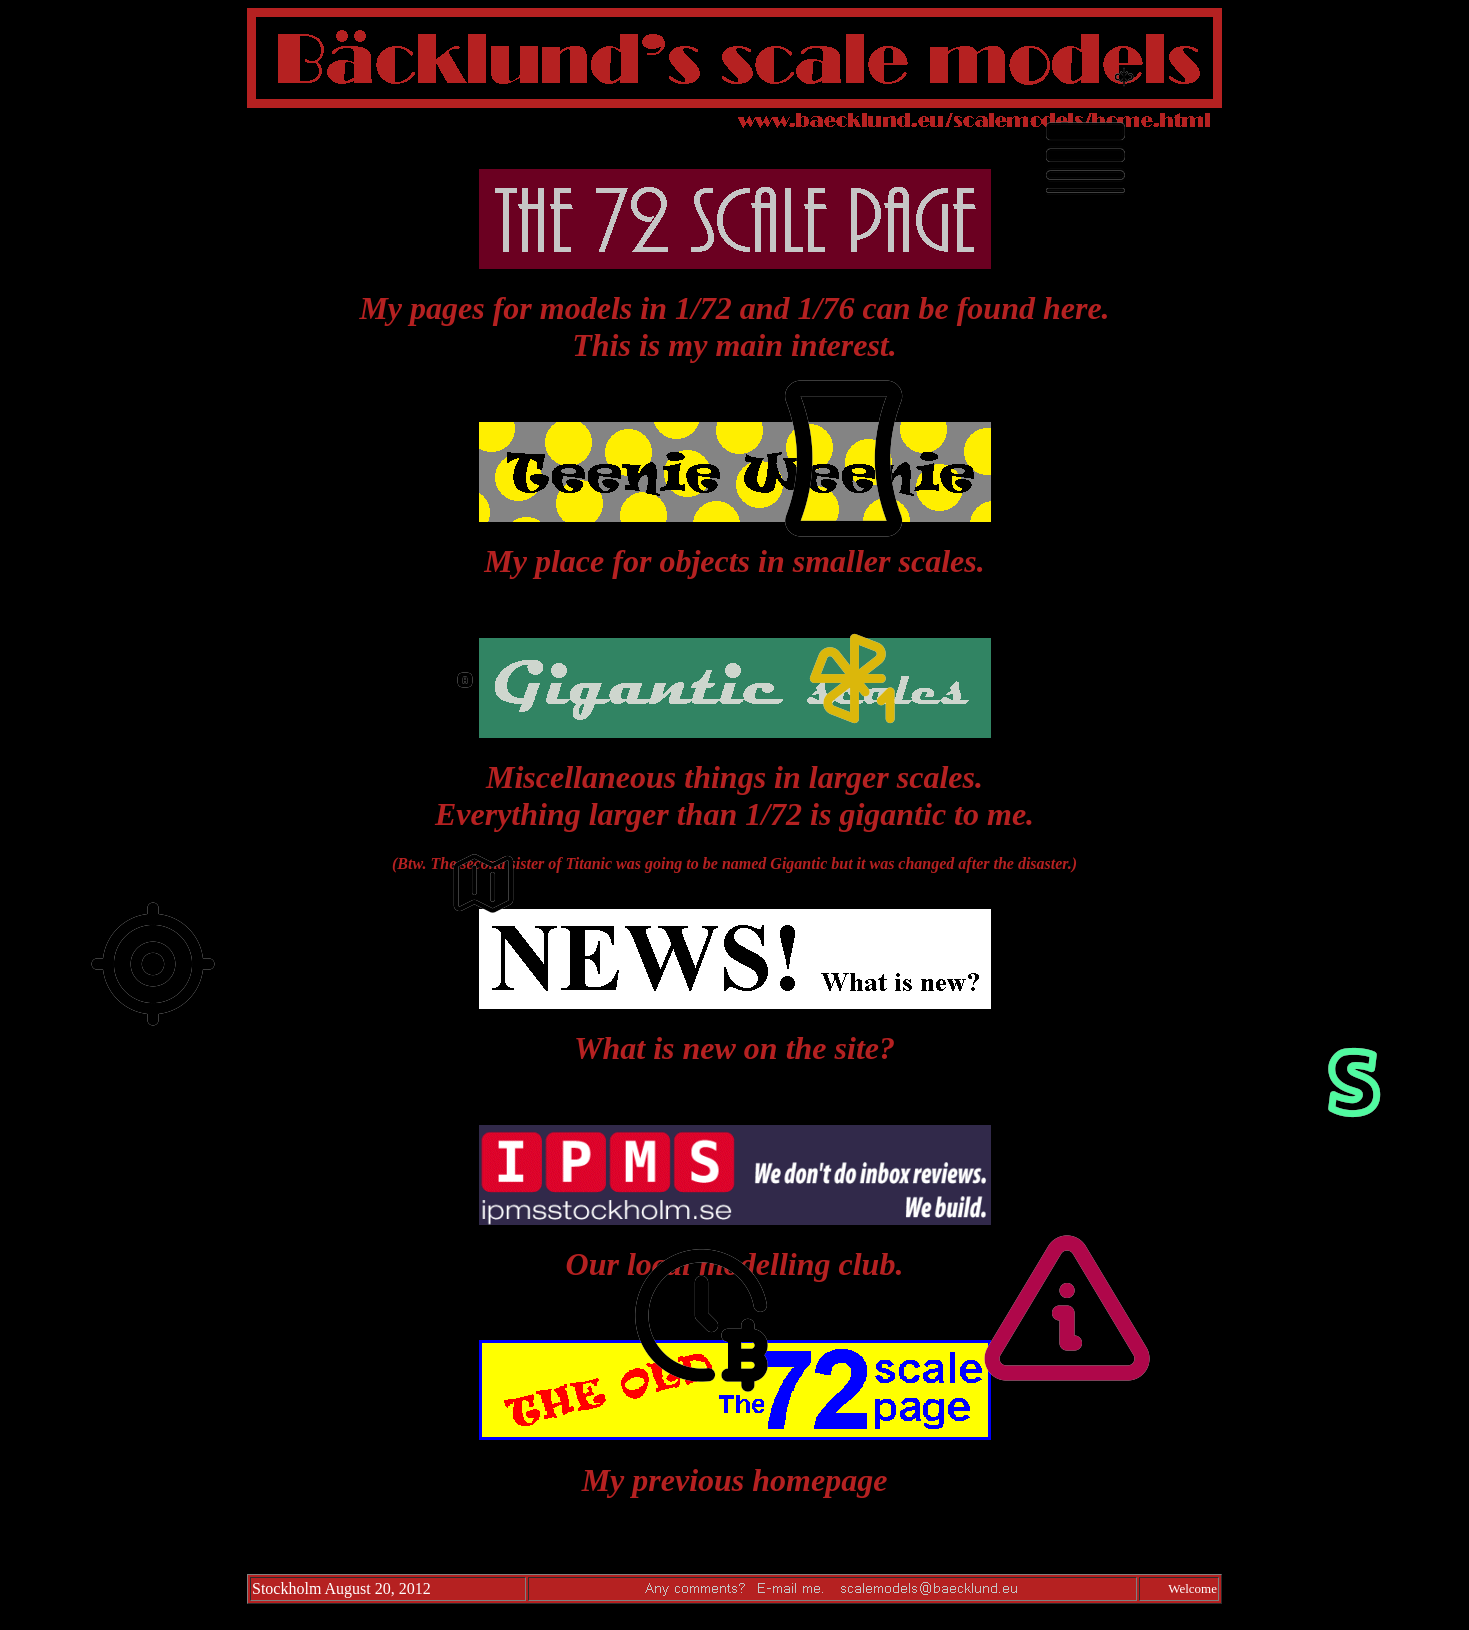 The width and height of the screenshot is (1469, 1630). I want to click on view bitcoin transaction history, so click(701, 1315).